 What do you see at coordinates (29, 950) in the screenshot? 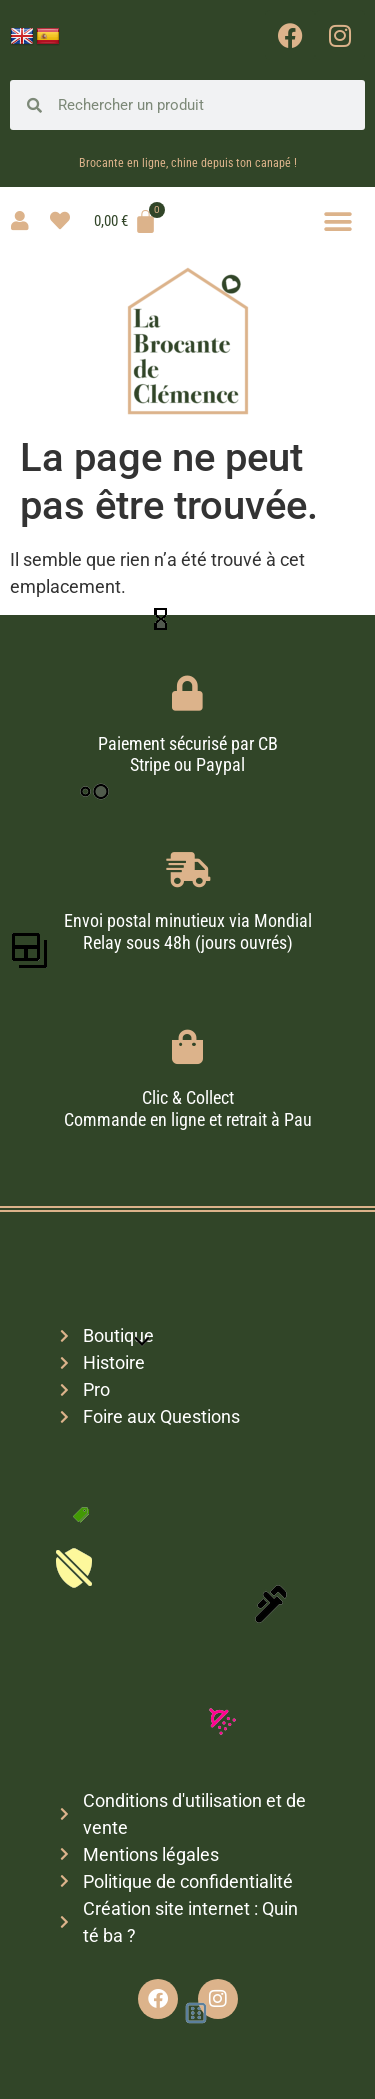
I see `create a backup copy of table data` at bounding box center [29, 950].